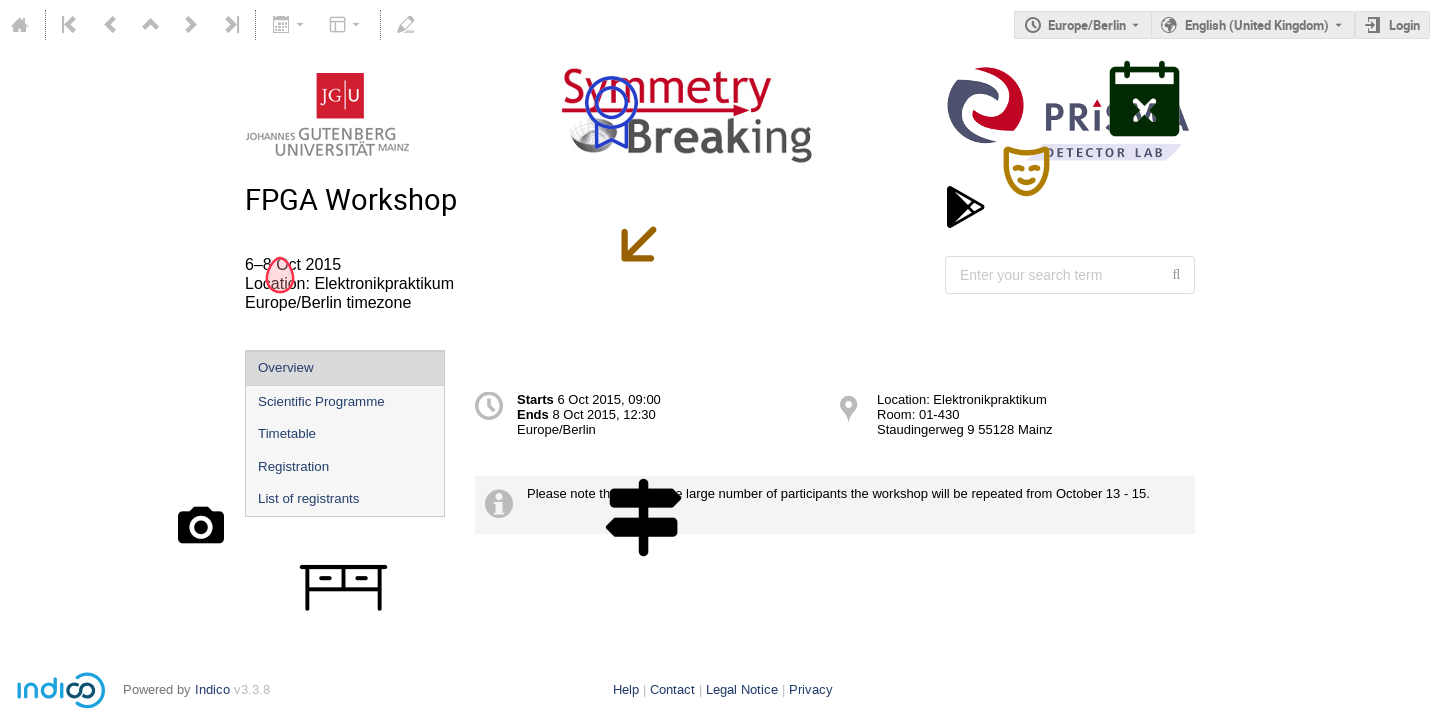  I want to click on view directions or navigation options, so click(643, 517).